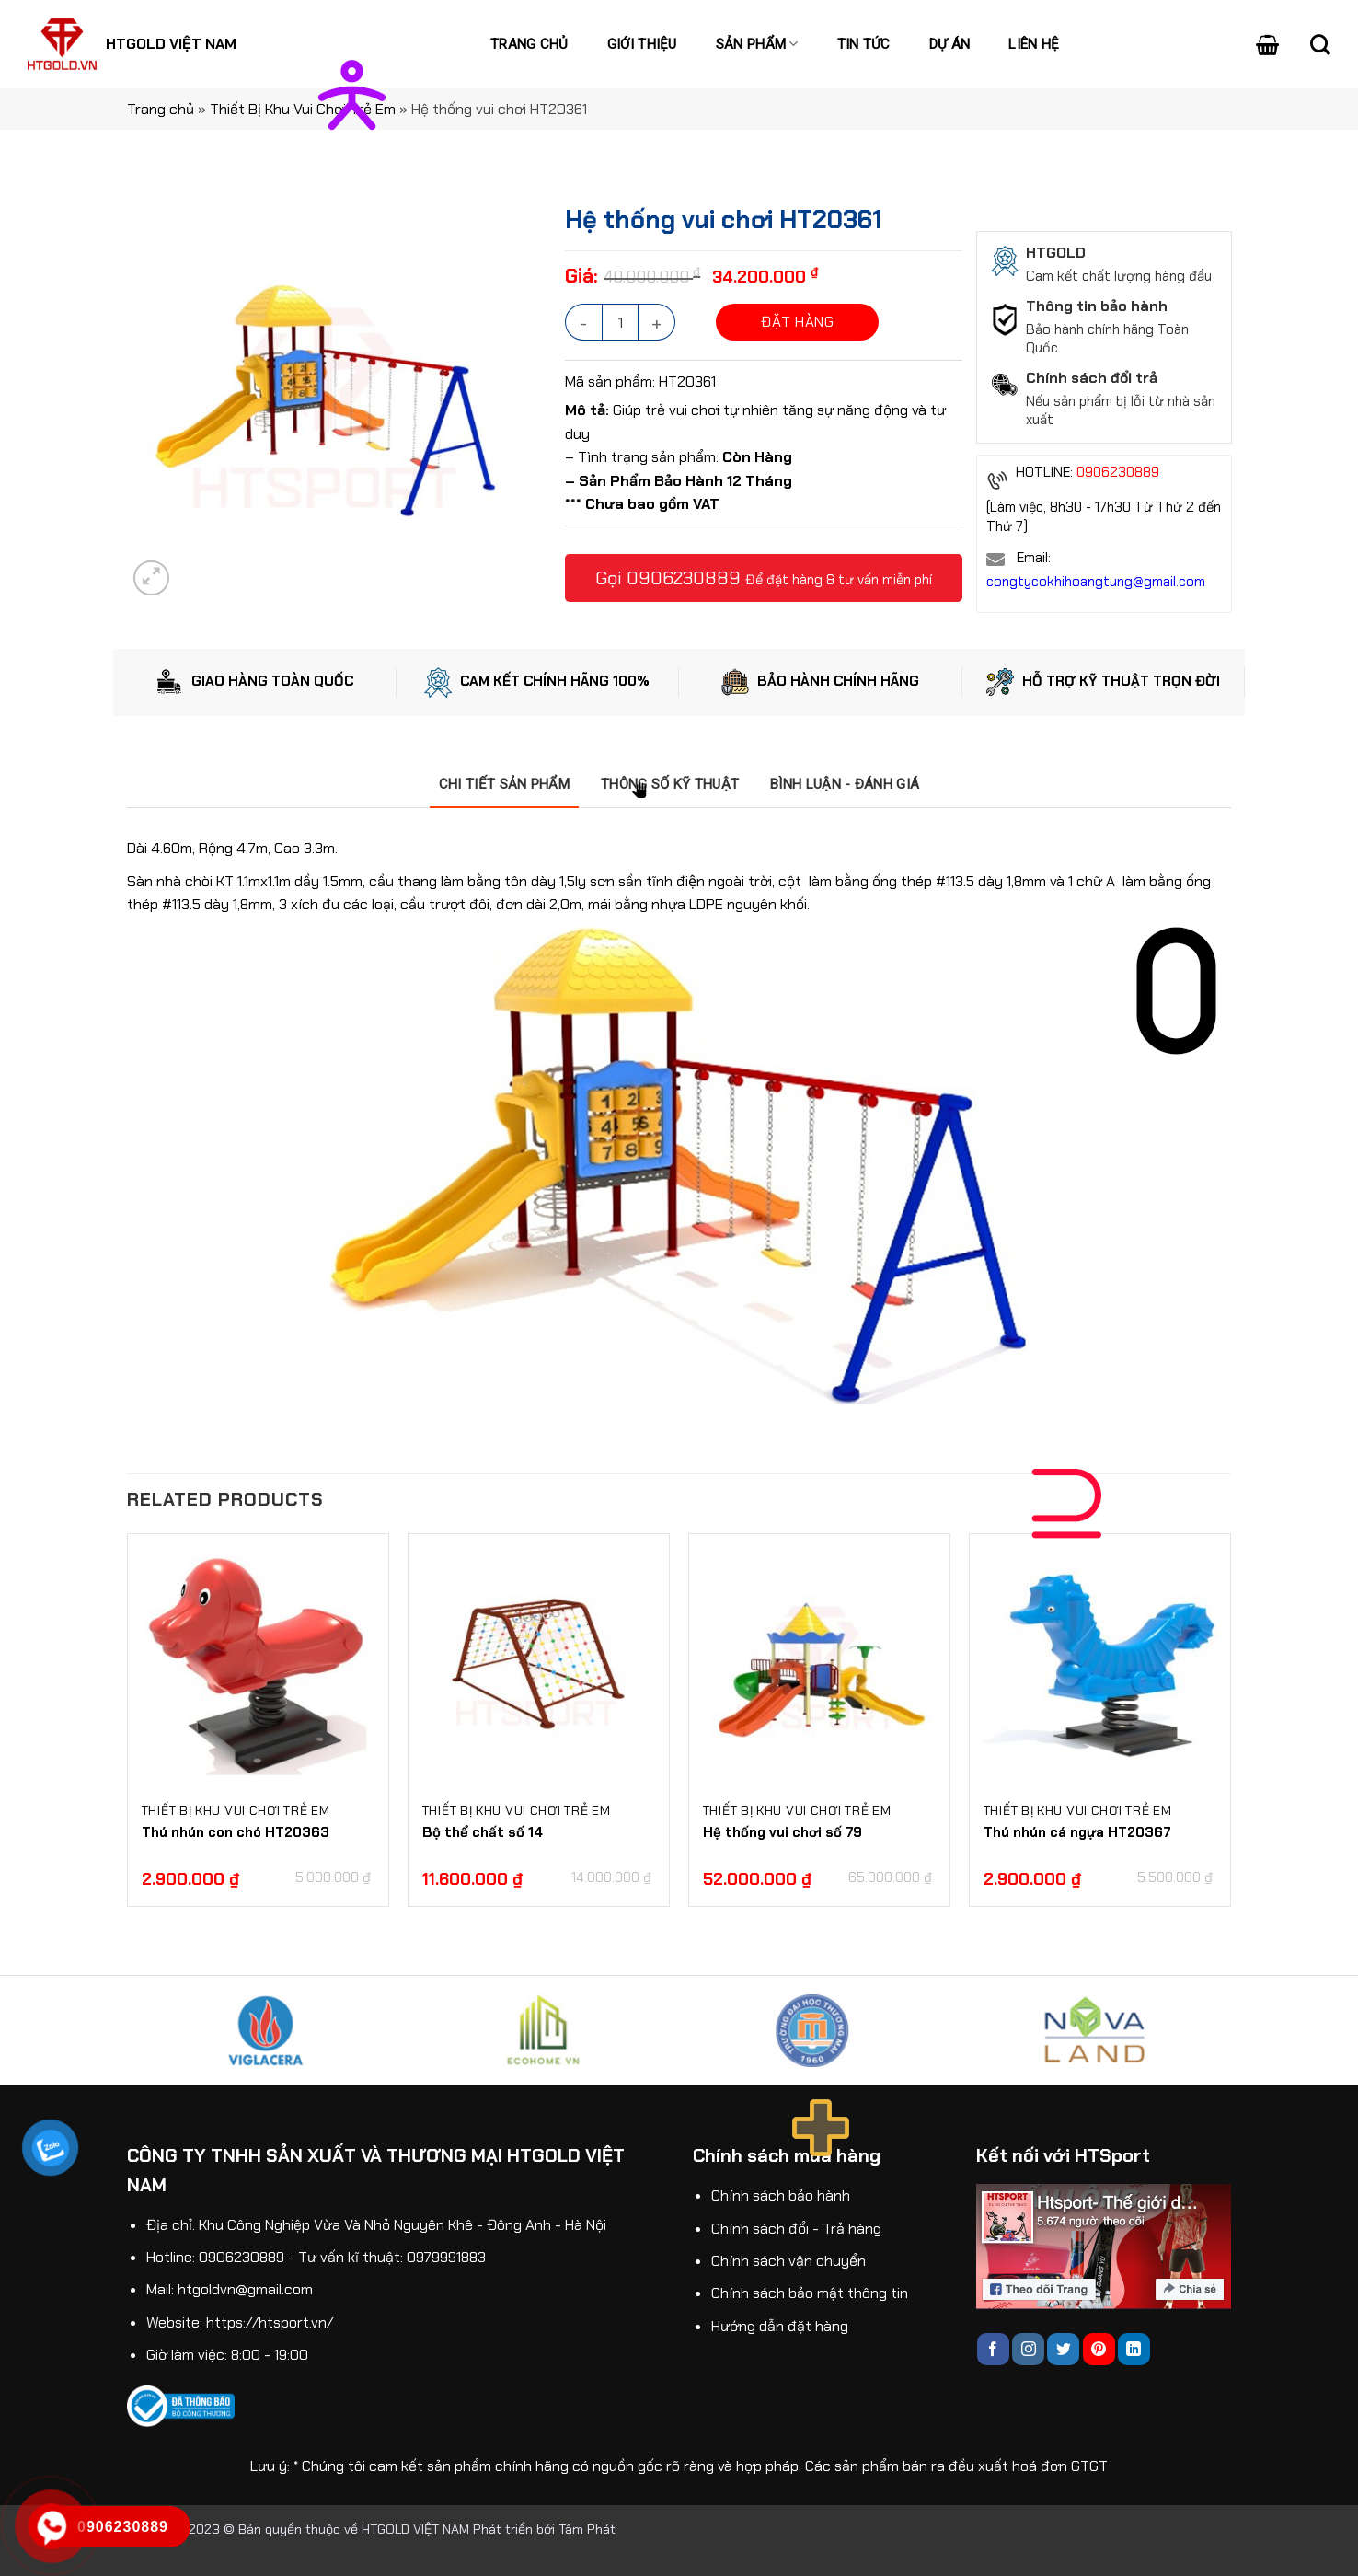  What do you see at coordinates (1065, 1505) in the screenshot?
I see `indicates a superset relationship in mathematical notation` at bounding box center [1065, 1505].